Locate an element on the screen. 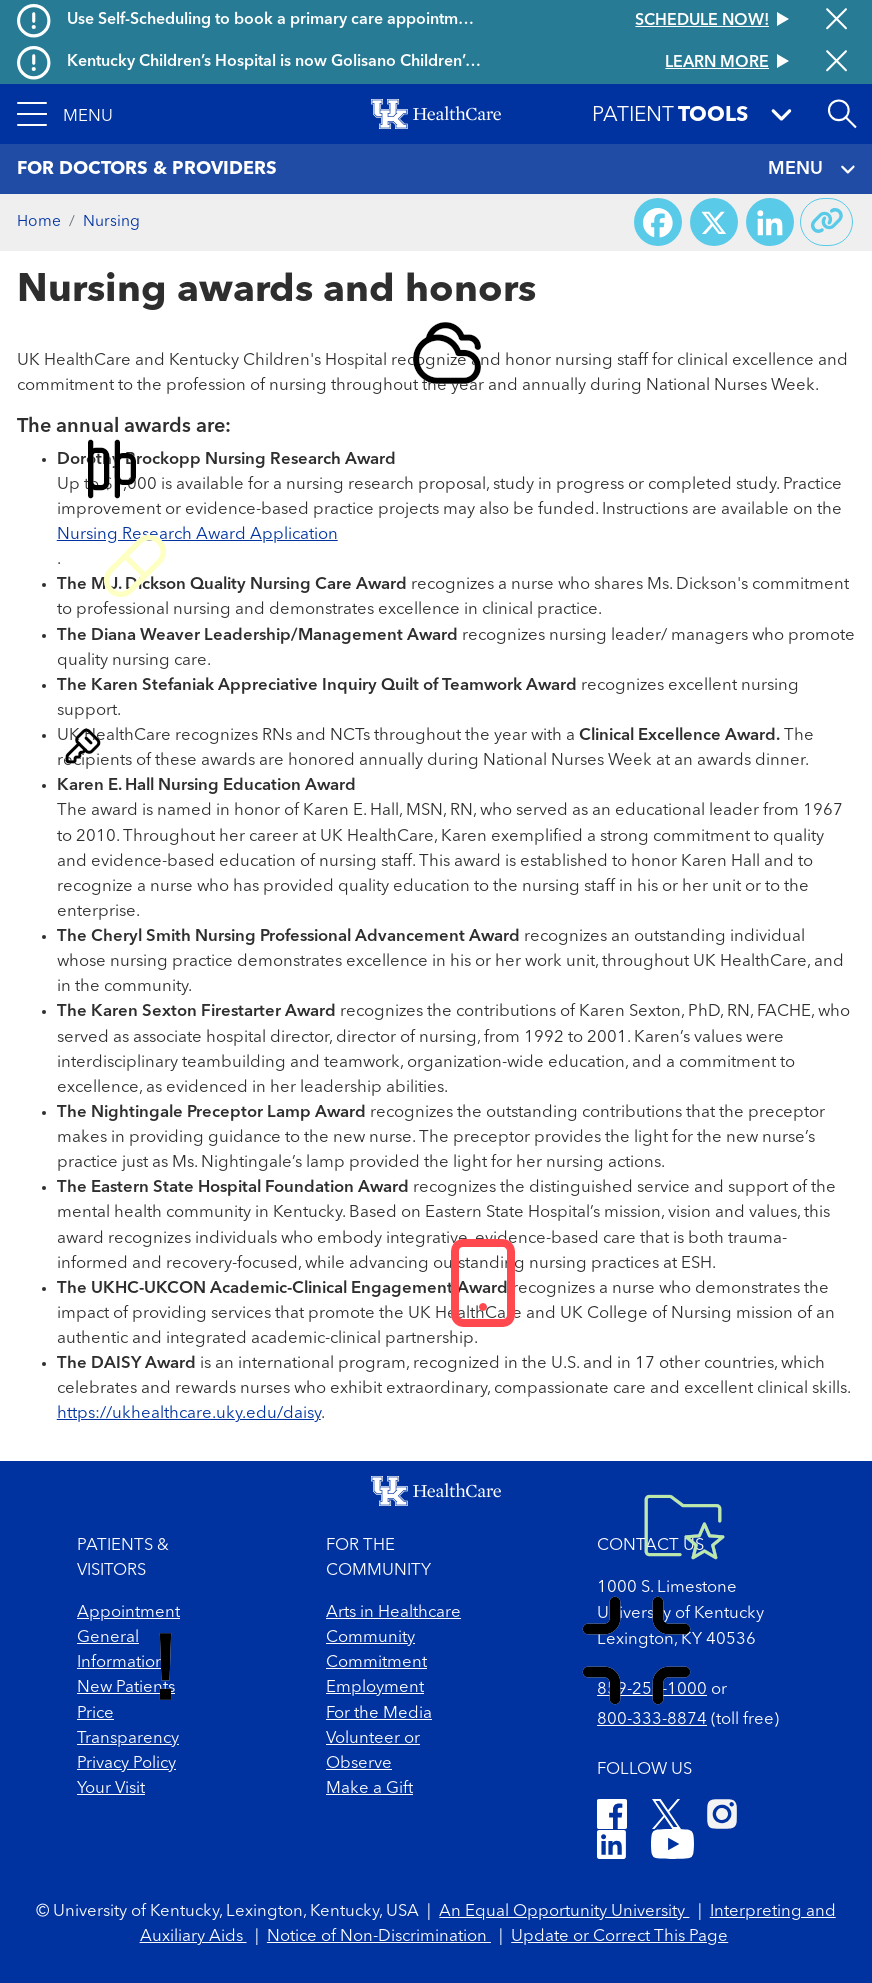 The image size is (872, 1983). indicates a warning or important notice is located at coordinates (165, 1666).